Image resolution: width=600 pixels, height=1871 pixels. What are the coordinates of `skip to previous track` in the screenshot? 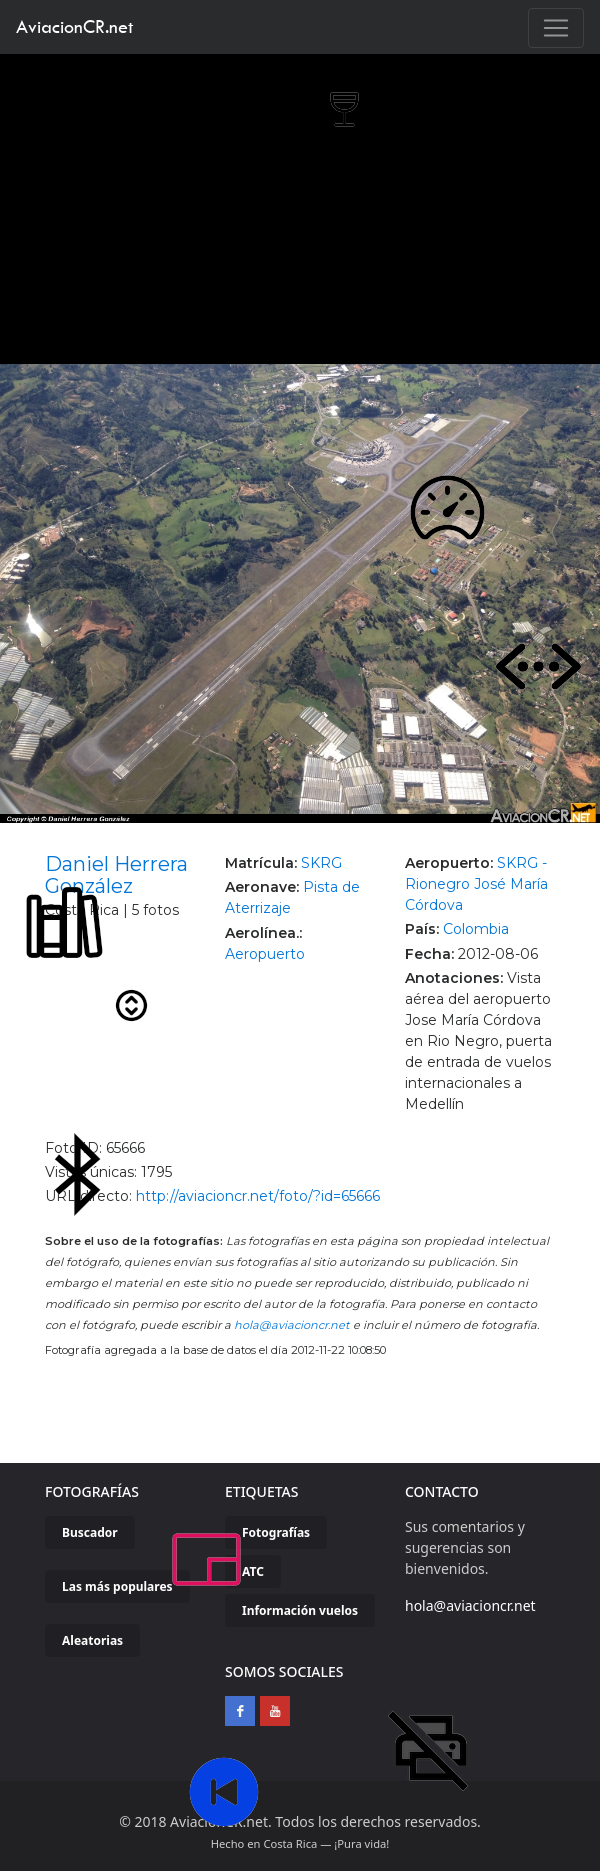 It's located at (224, 1792).